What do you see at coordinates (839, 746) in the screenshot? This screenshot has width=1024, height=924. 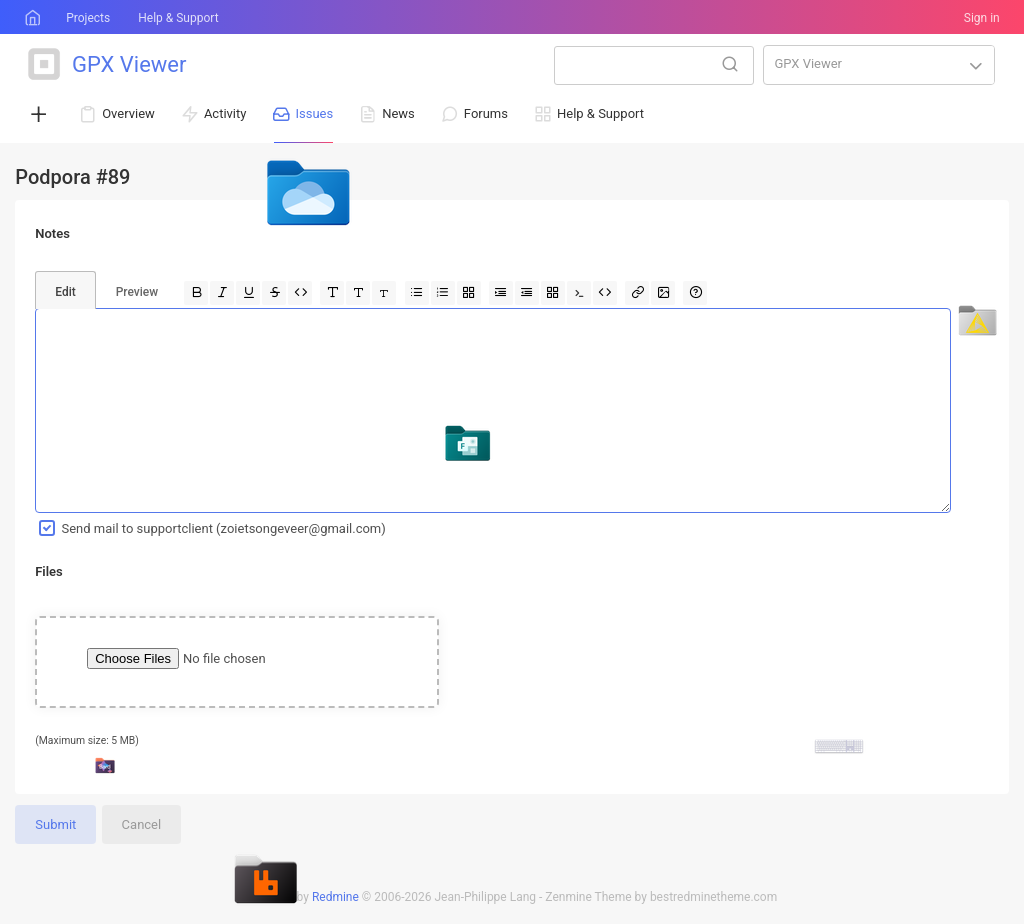 I see `connect a bluetooth keyboard` at bounding box center [839, 746].